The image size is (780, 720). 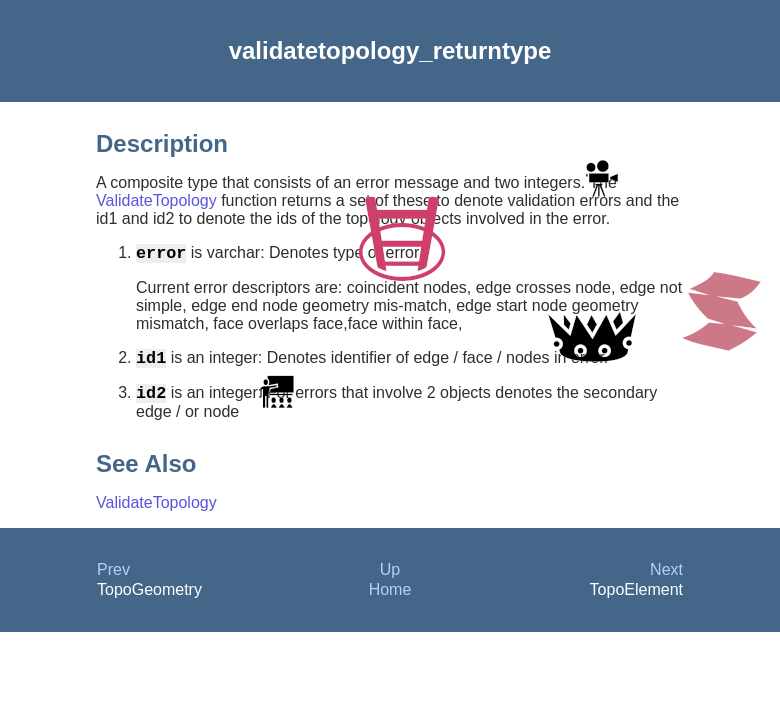 I want to click on access video or movie content, so click(x=602, y=177).